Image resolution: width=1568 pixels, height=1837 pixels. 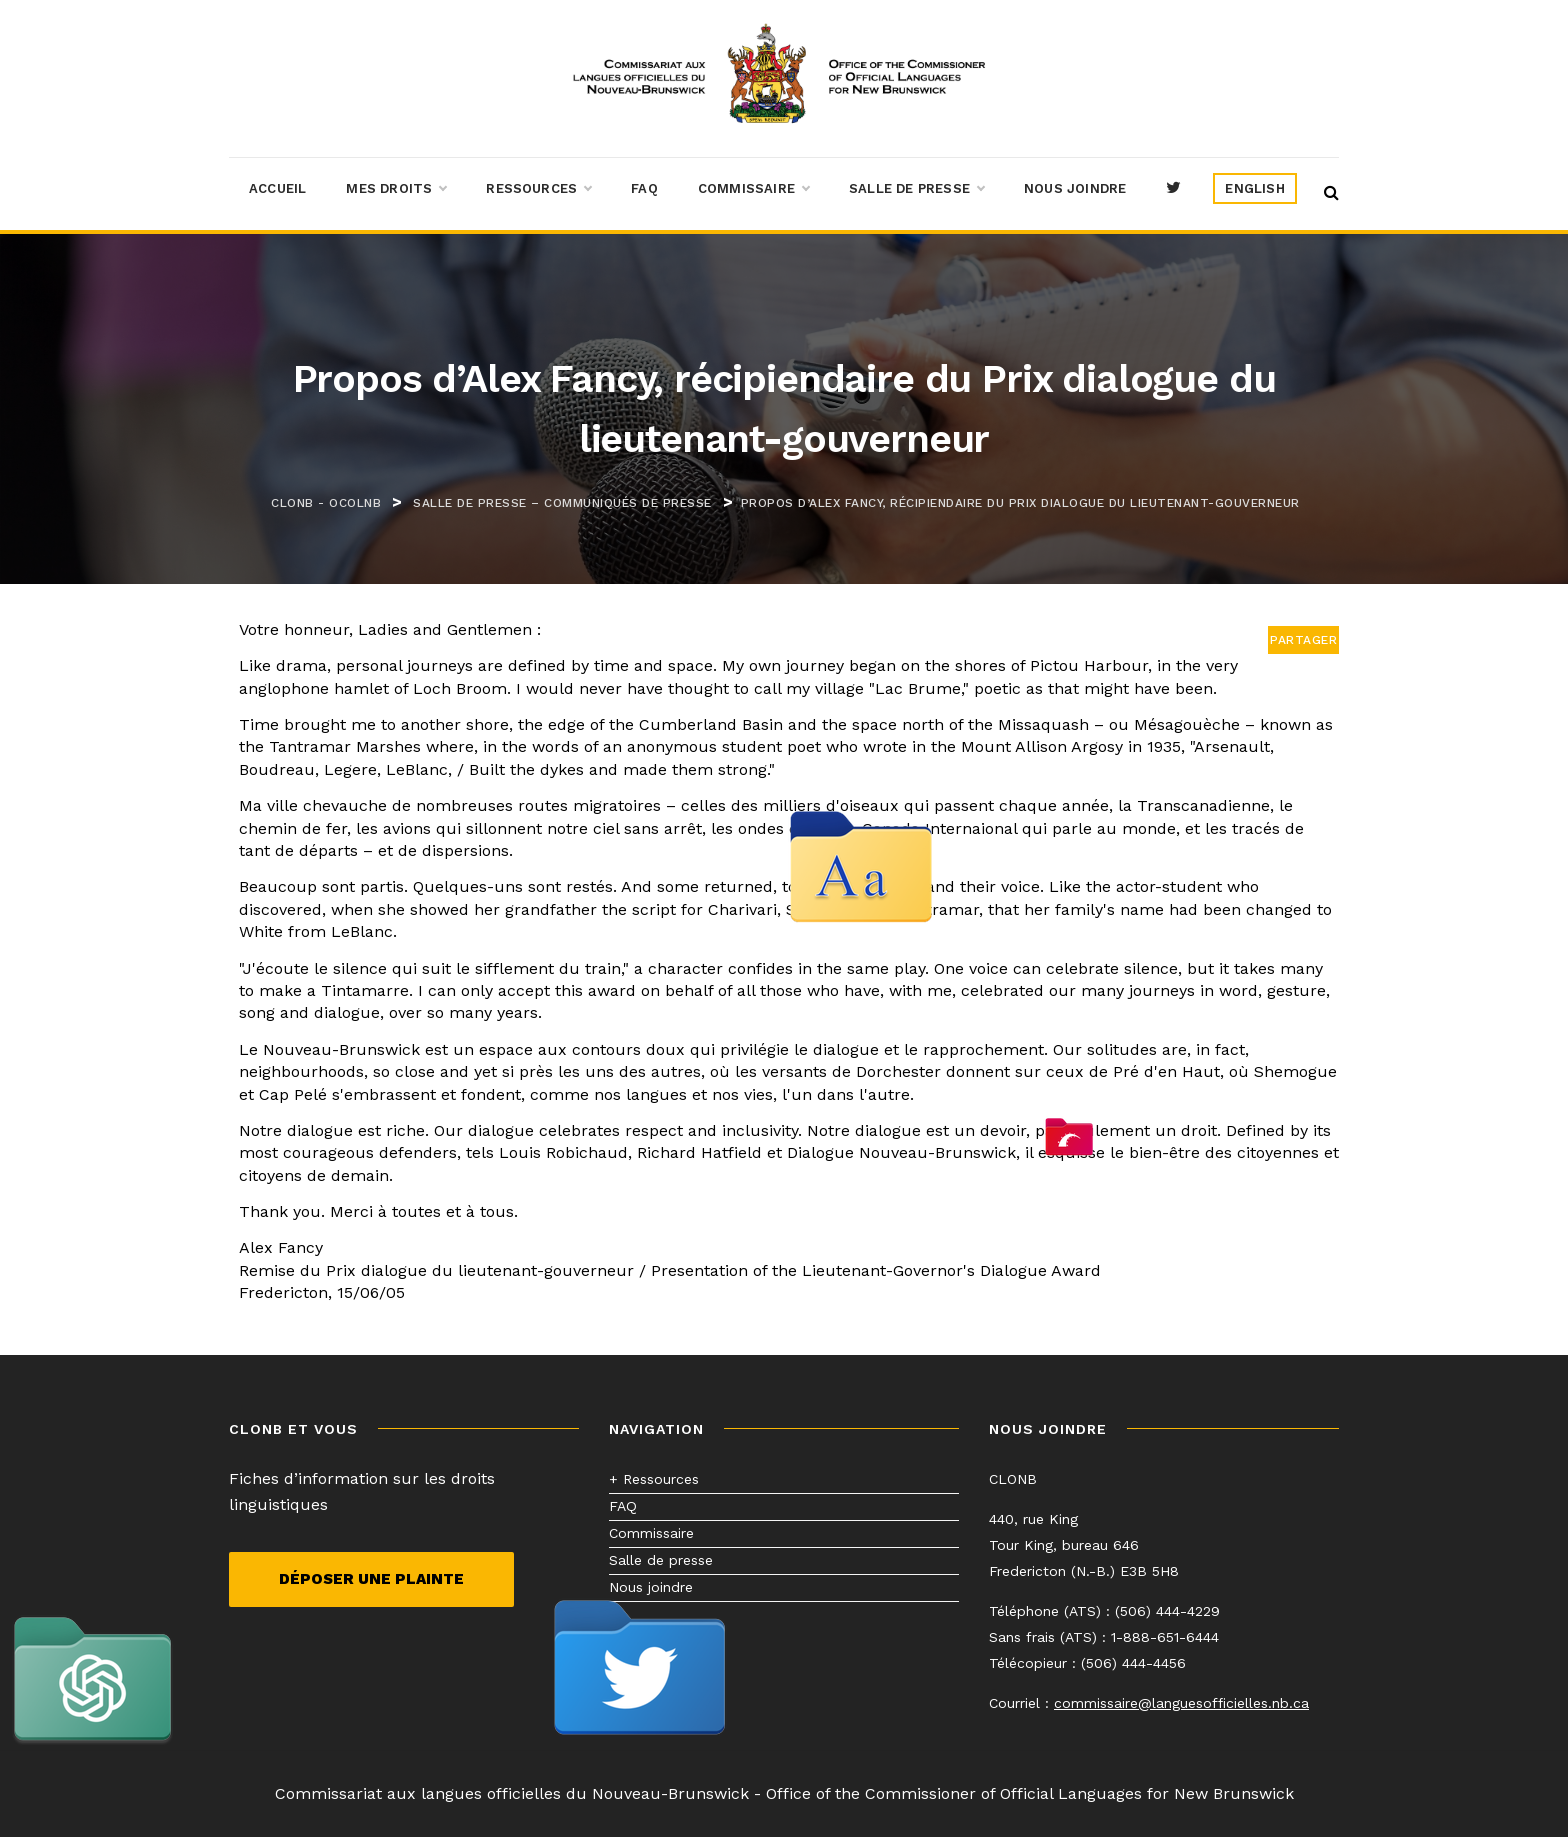 What do you see at coordinates (860, 870) in the screenshot?
I see `open fonts folder` at bounding box center [860, 870].